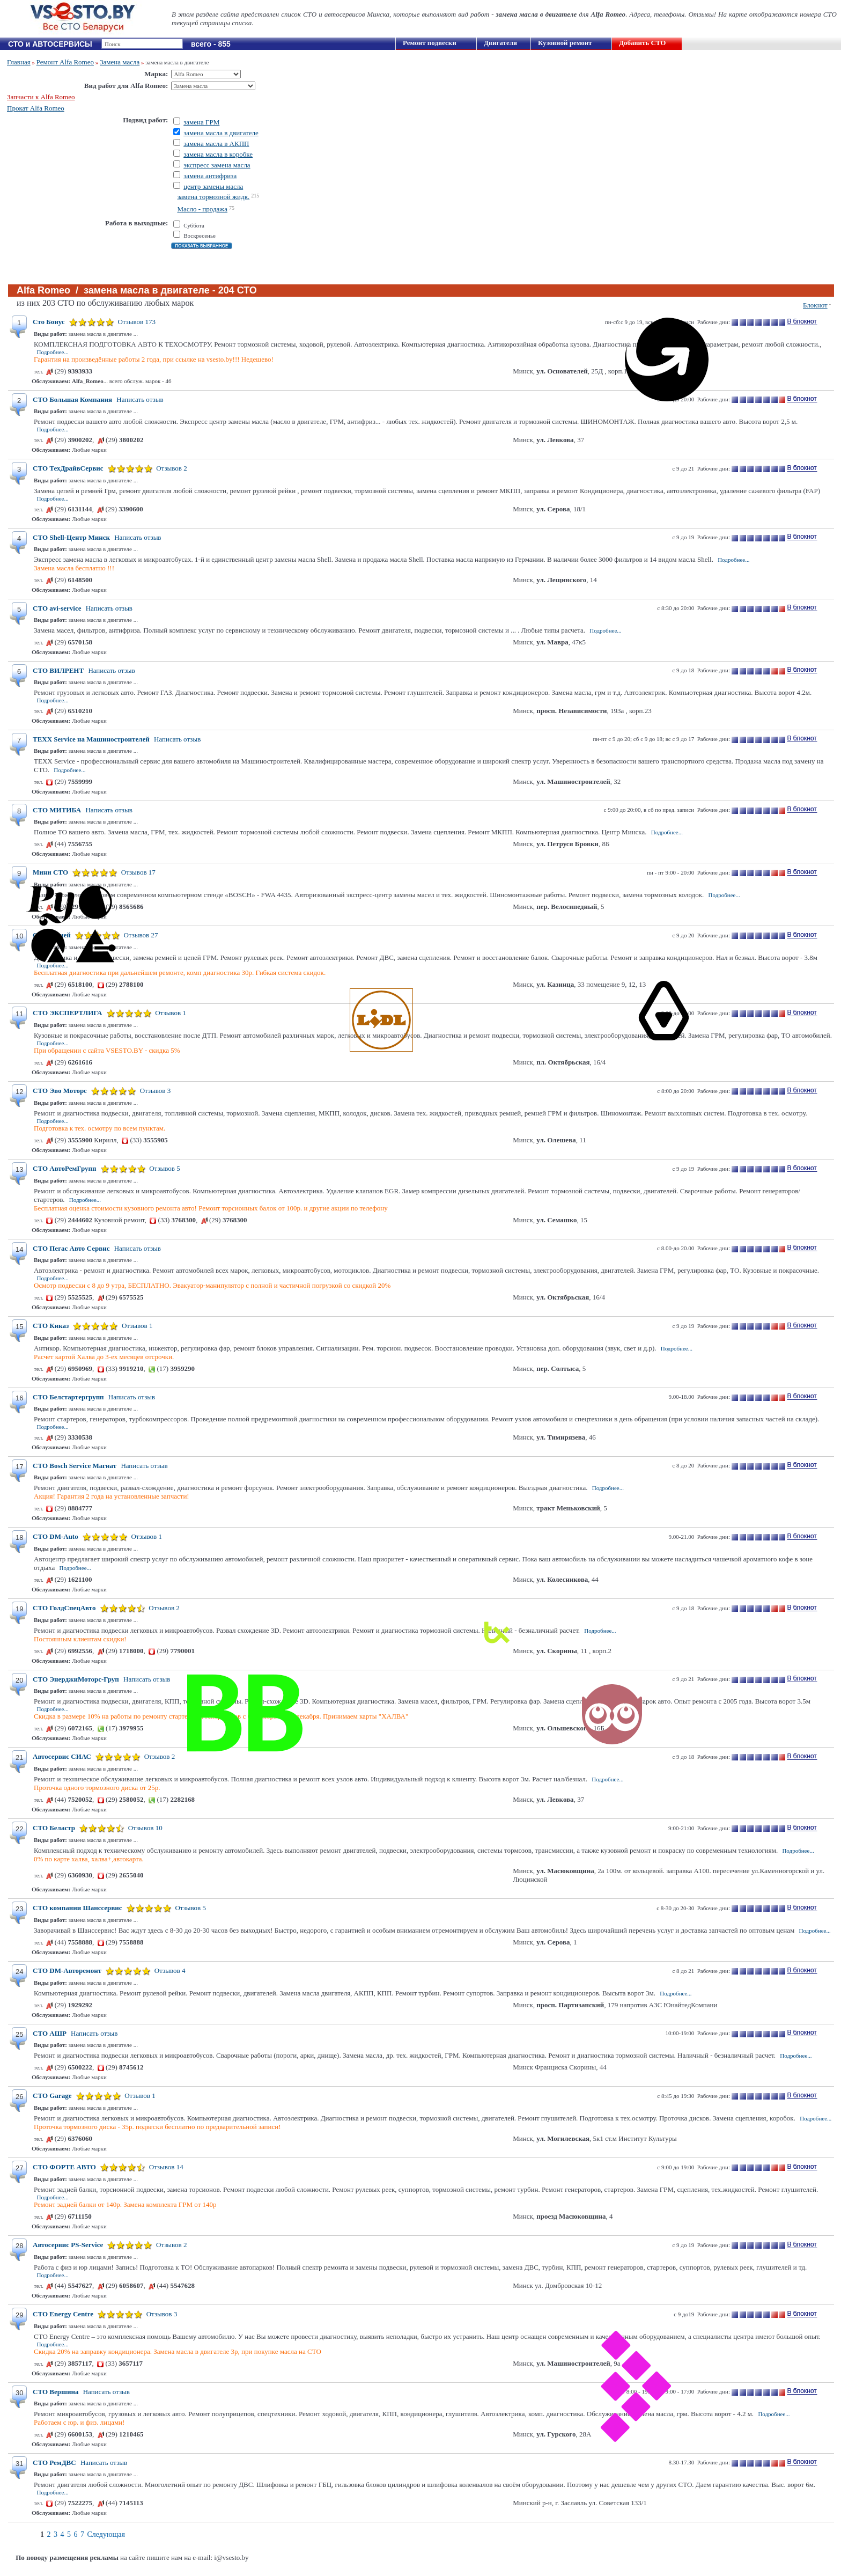 The image size is (841, 2576). I want to click on open TestRail test management platform, so click(636, 2386).